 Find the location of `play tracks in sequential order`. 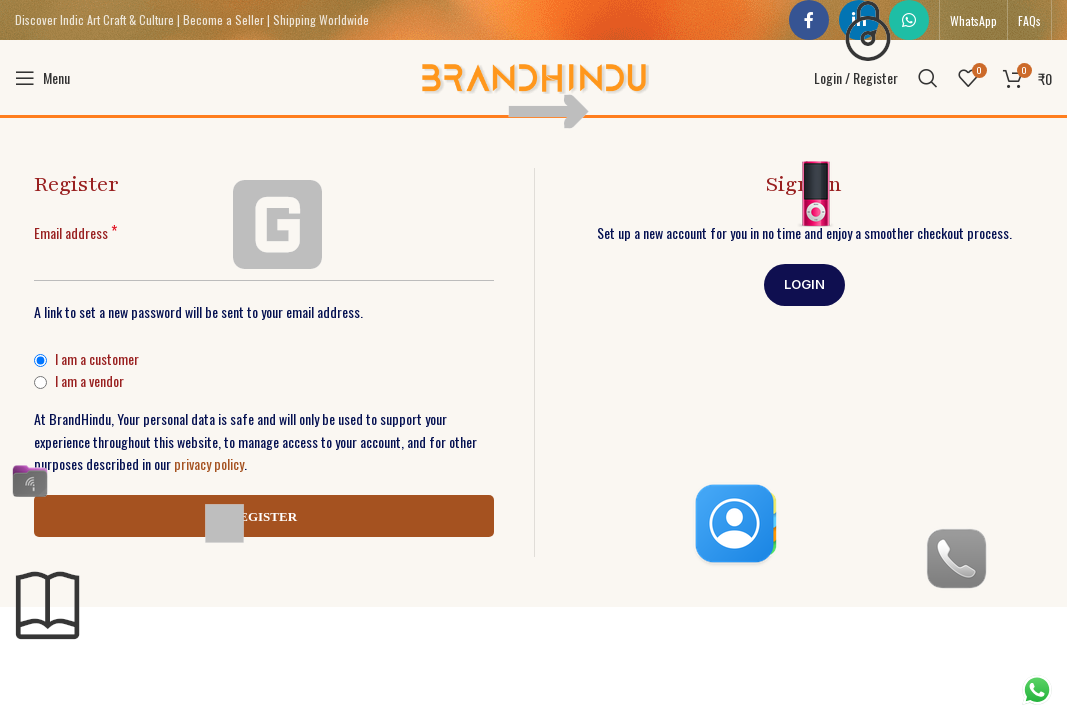

play tracks in sequential order is located at coordinates (547, 111).